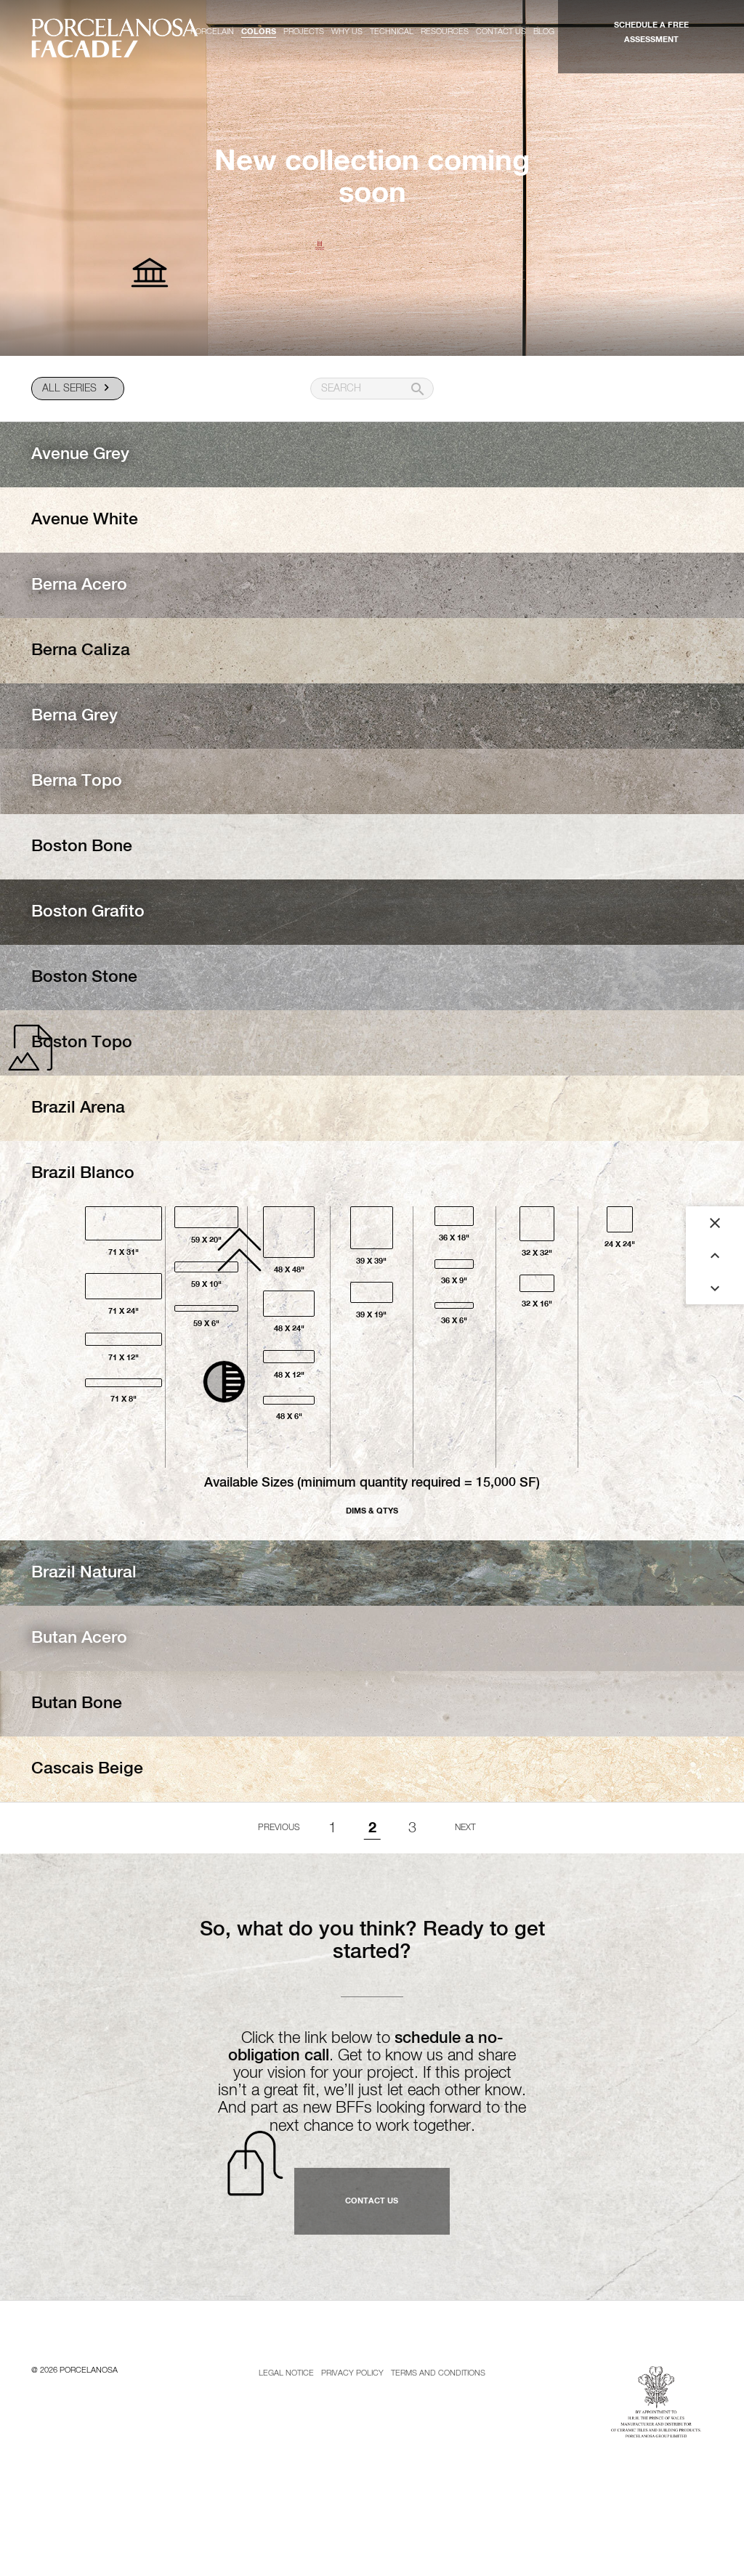 The image size is (744, 2576). What do you see at coordinates (33, 1047) in the screenshot?
I see `view image file` at bounding box center [33, 1047].